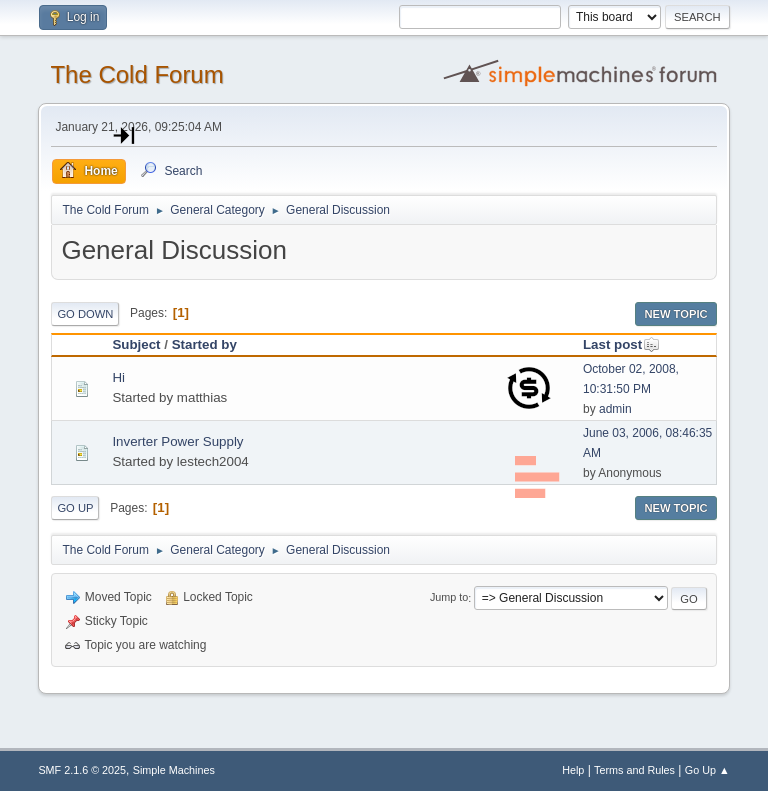 The image size is (768, 791). I want to click on view horizontal bar chart data, so click(536, 477).